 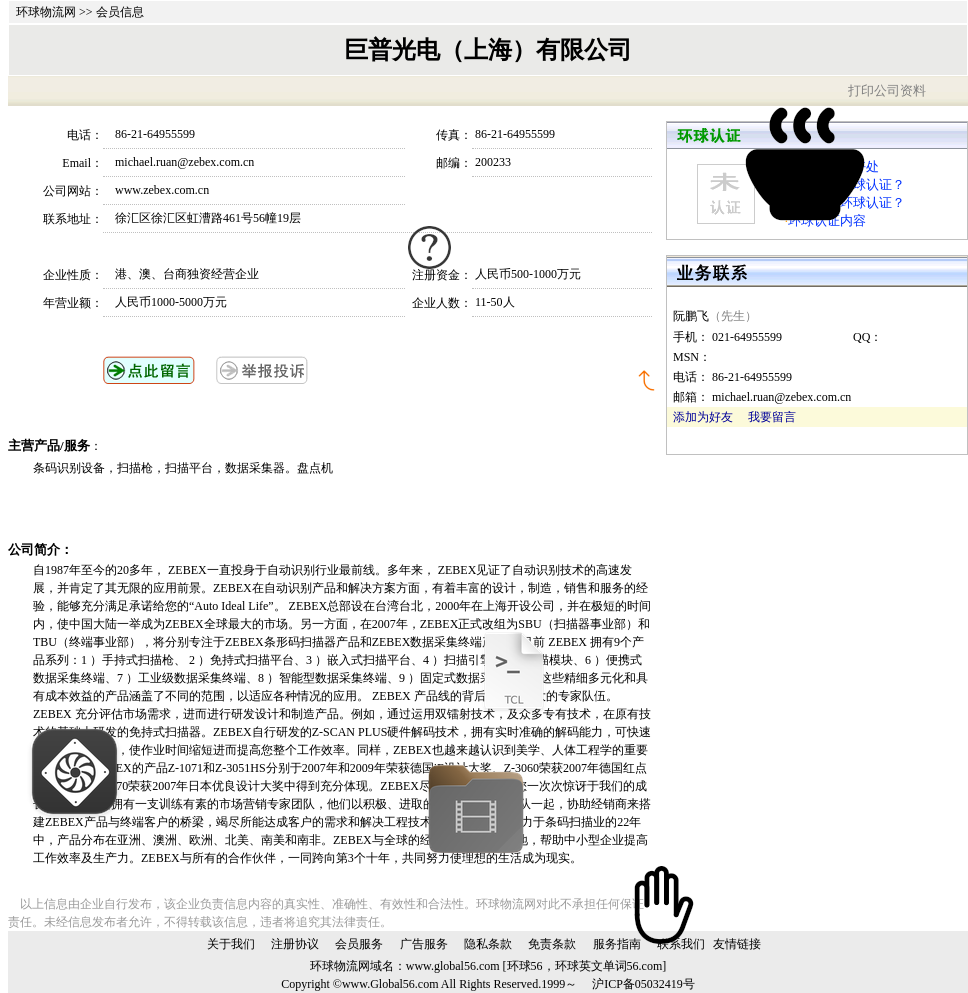 What do you see at coordinates (514, 672) in the screenshot?
I see `a tcl script file` at bounding box center [514, 672].